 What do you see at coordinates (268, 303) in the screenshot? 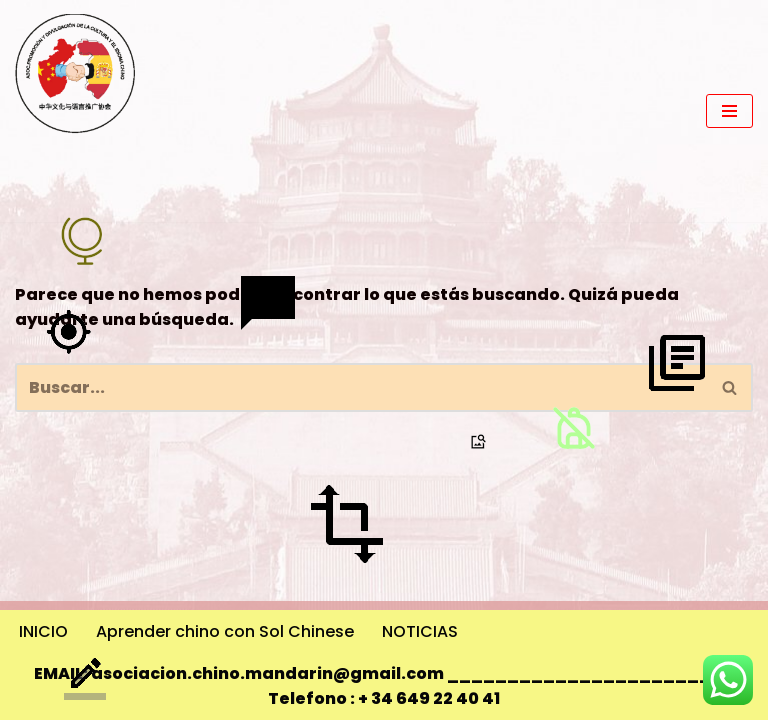
I see `open a chat or messaging feature` at bounding box center [268, 303].